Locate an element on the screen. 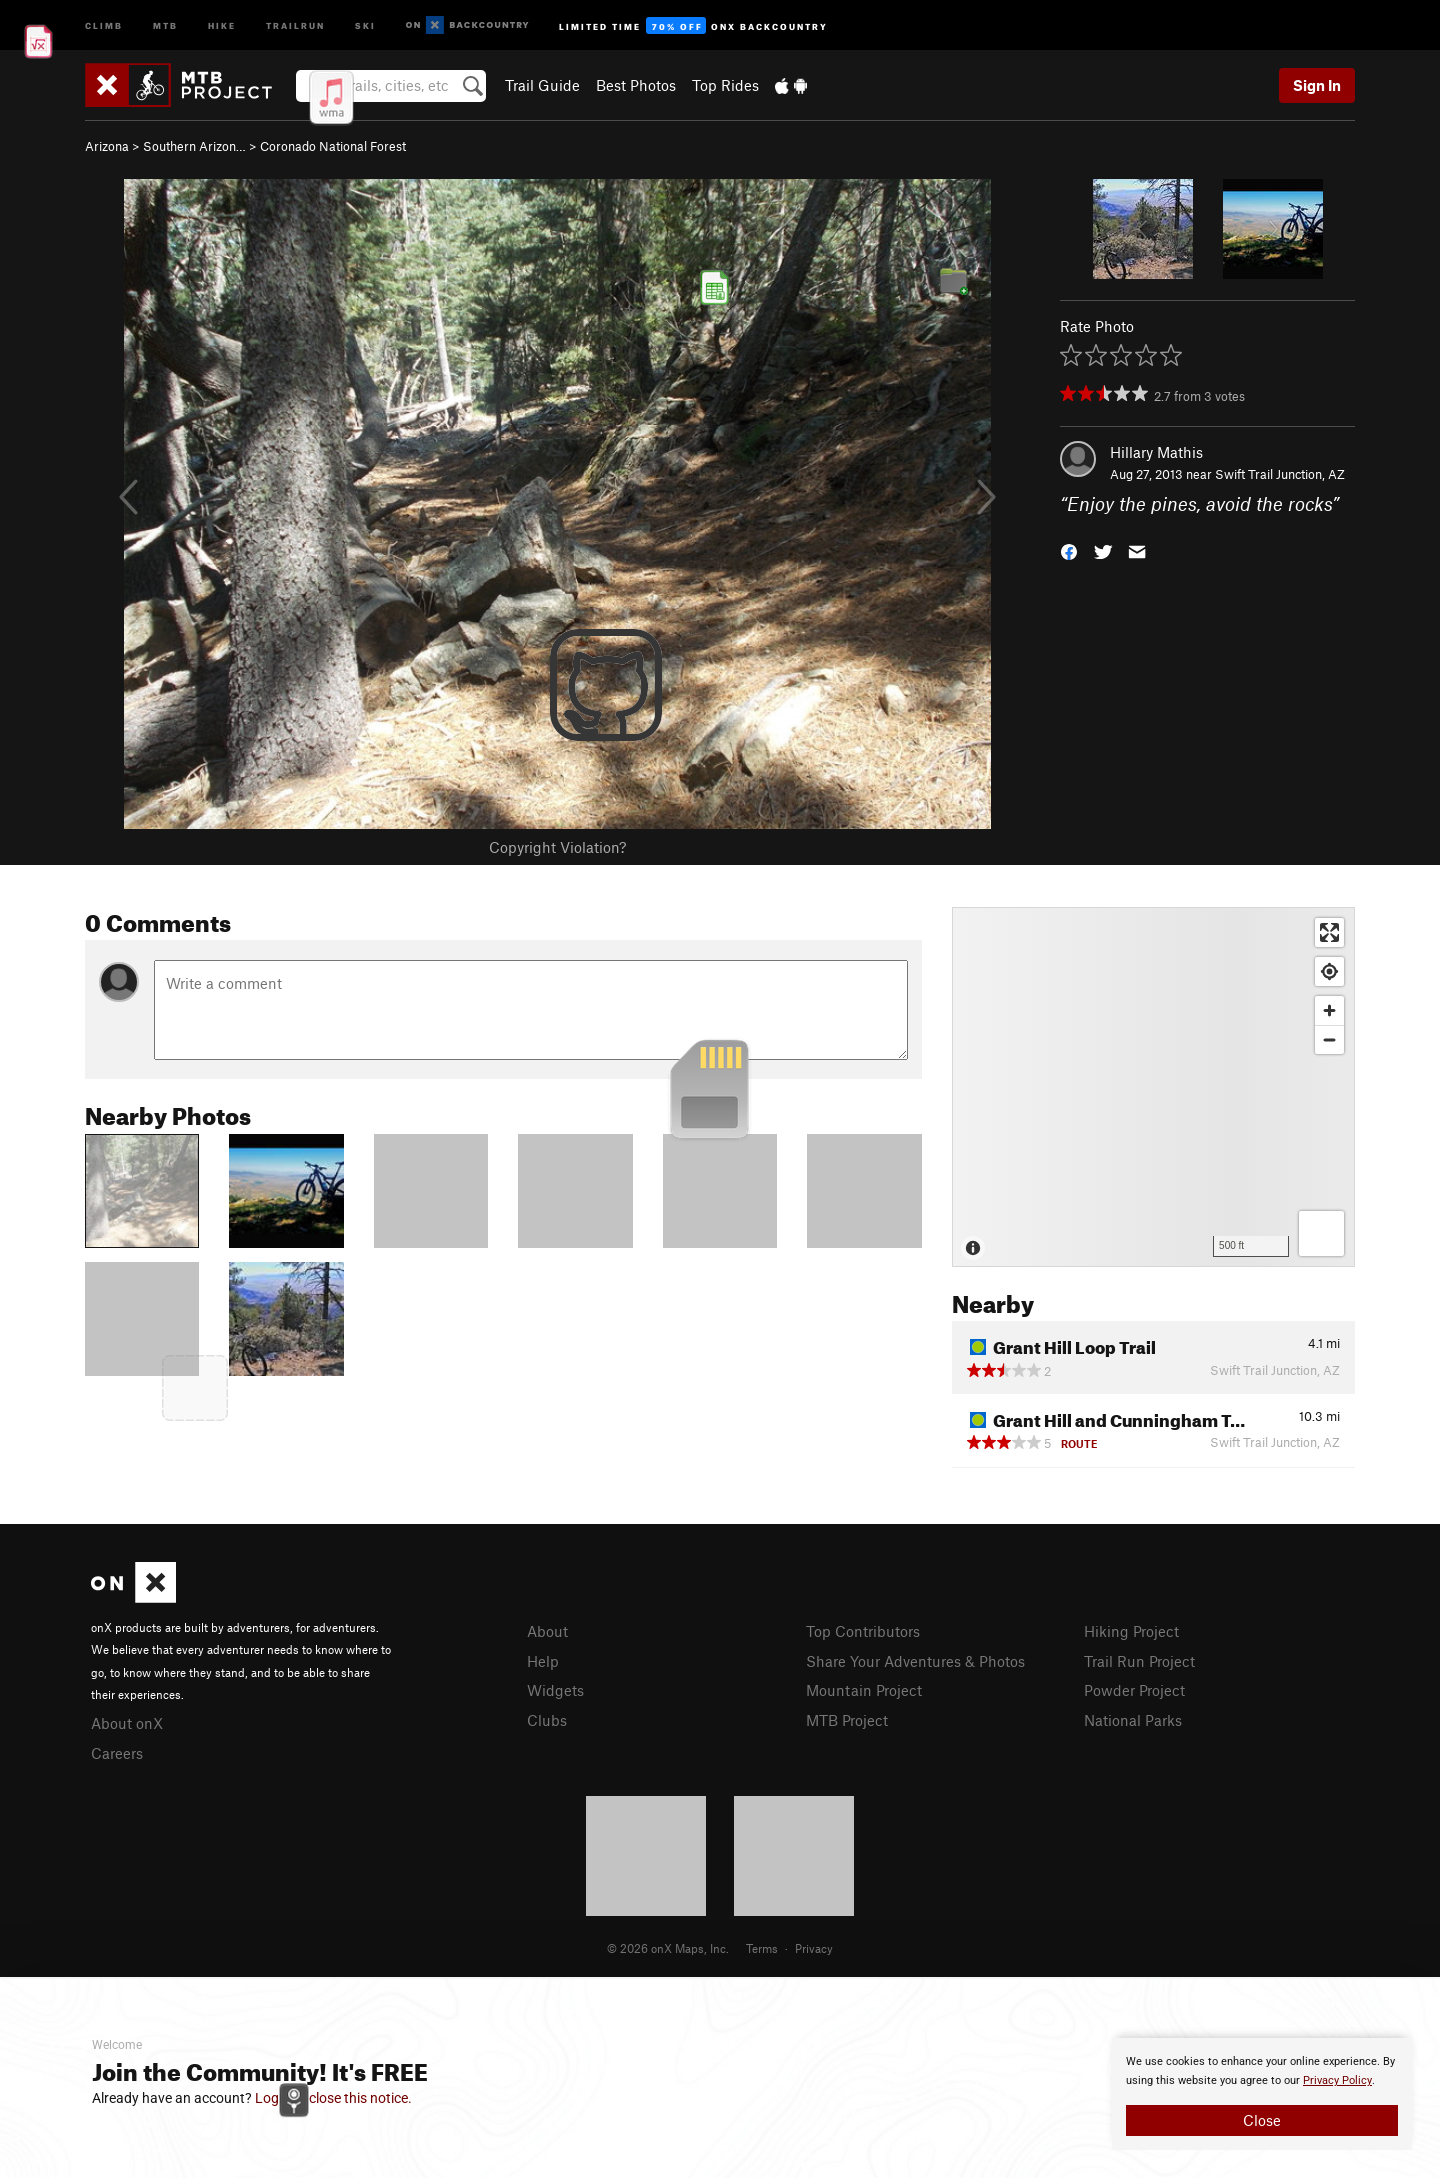  a windows media audio file is located at coordinates (331, 97).